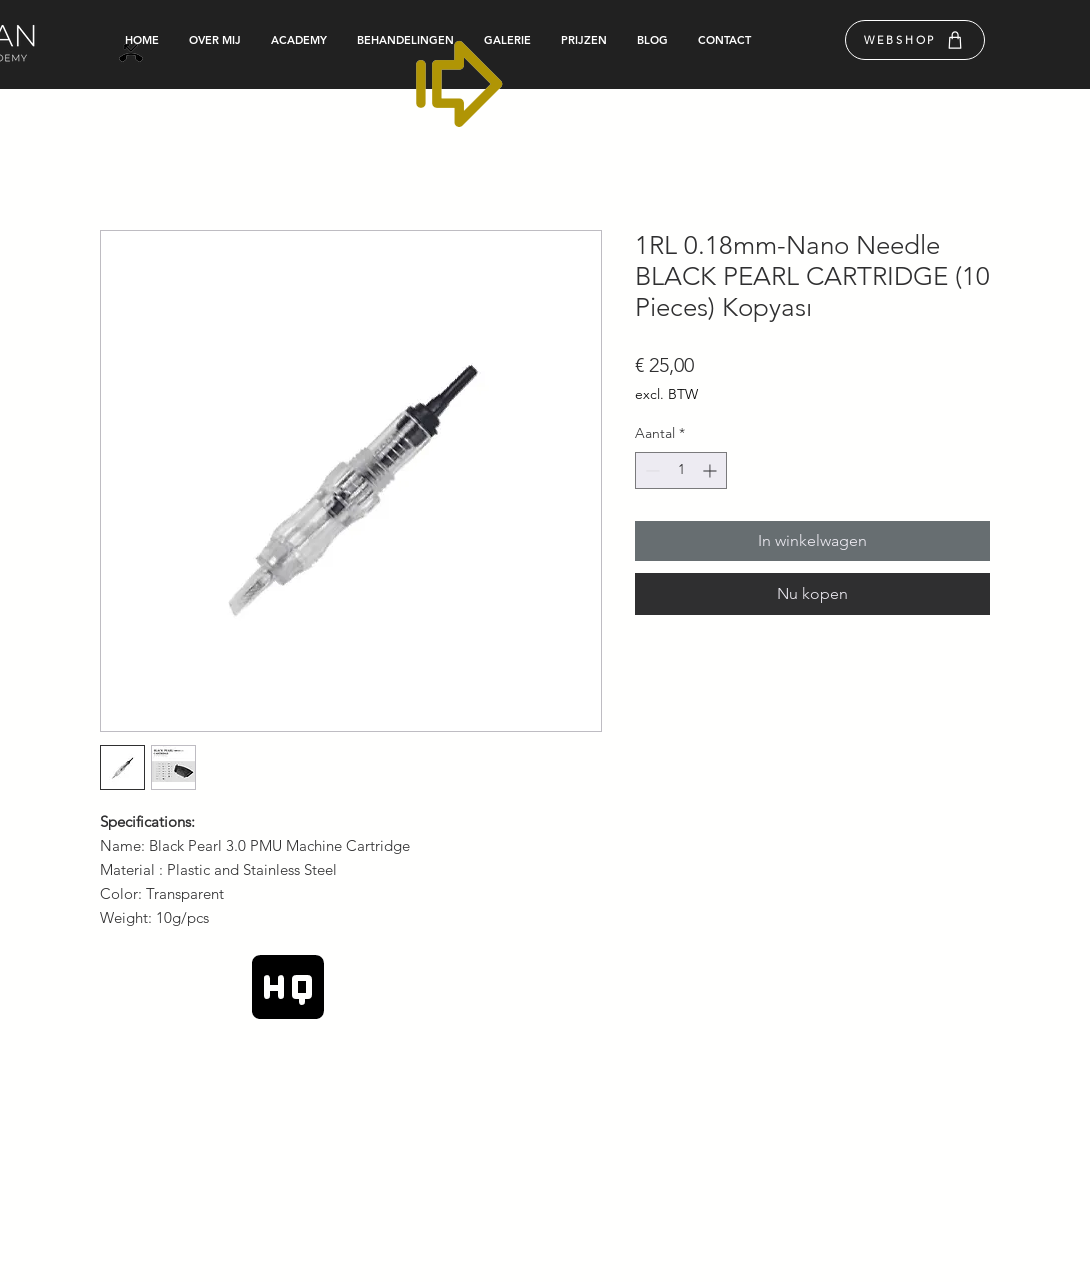 The height and width of the screenshot is (1282, 1090). Describe the element at coordinates (456, 84) in the screenshot. I see `move forward or proceed to next step` at that location.